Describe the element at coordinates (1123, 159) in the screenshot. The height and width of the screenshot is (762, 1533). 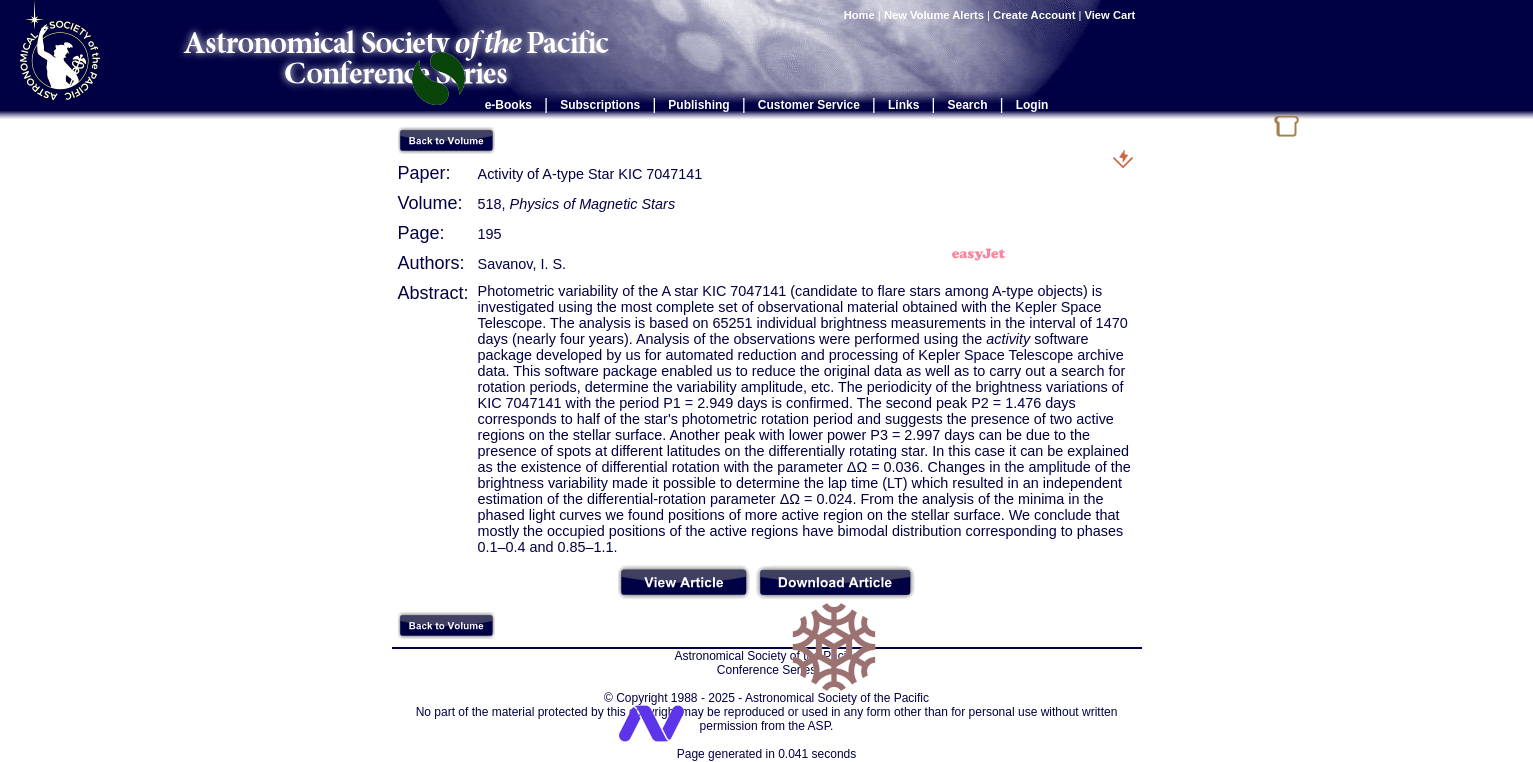
I see `vitest testing framework logo` at that location.